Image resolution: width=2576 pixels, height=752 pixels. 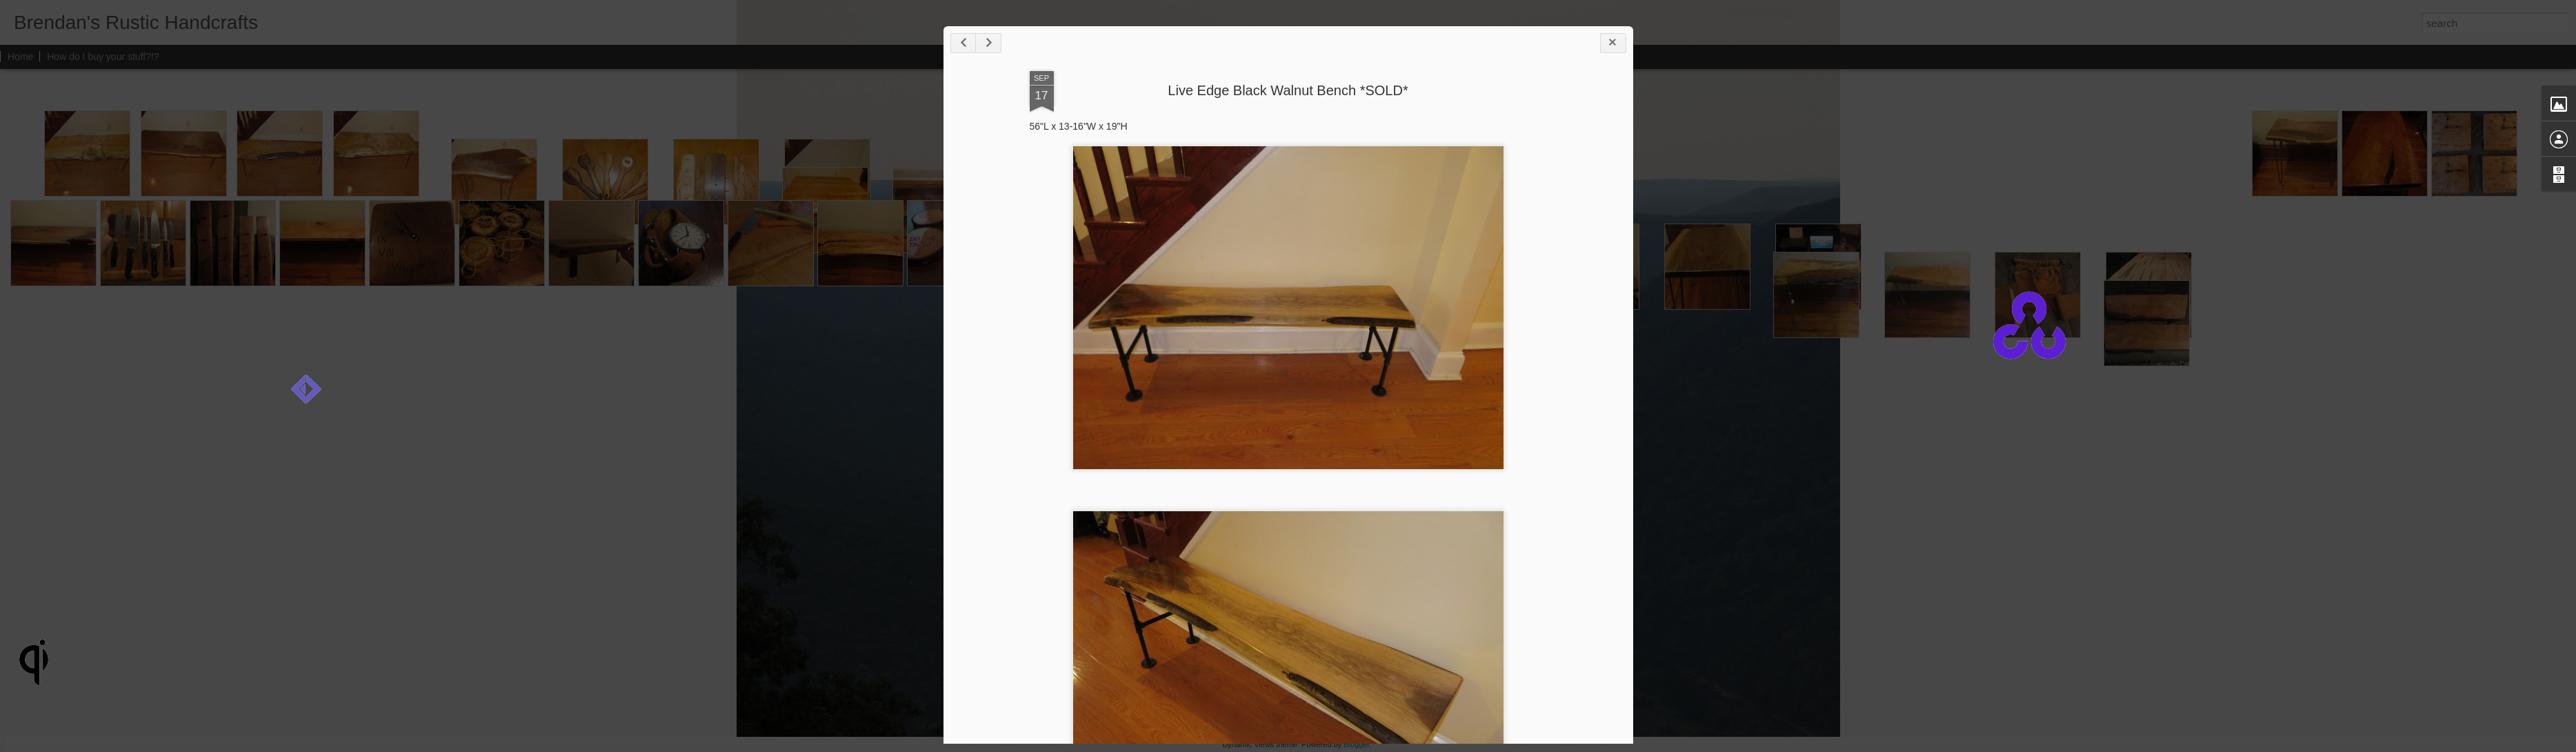 I want to click on indicates qi wireless charging capability, so click(x=34, y=662).